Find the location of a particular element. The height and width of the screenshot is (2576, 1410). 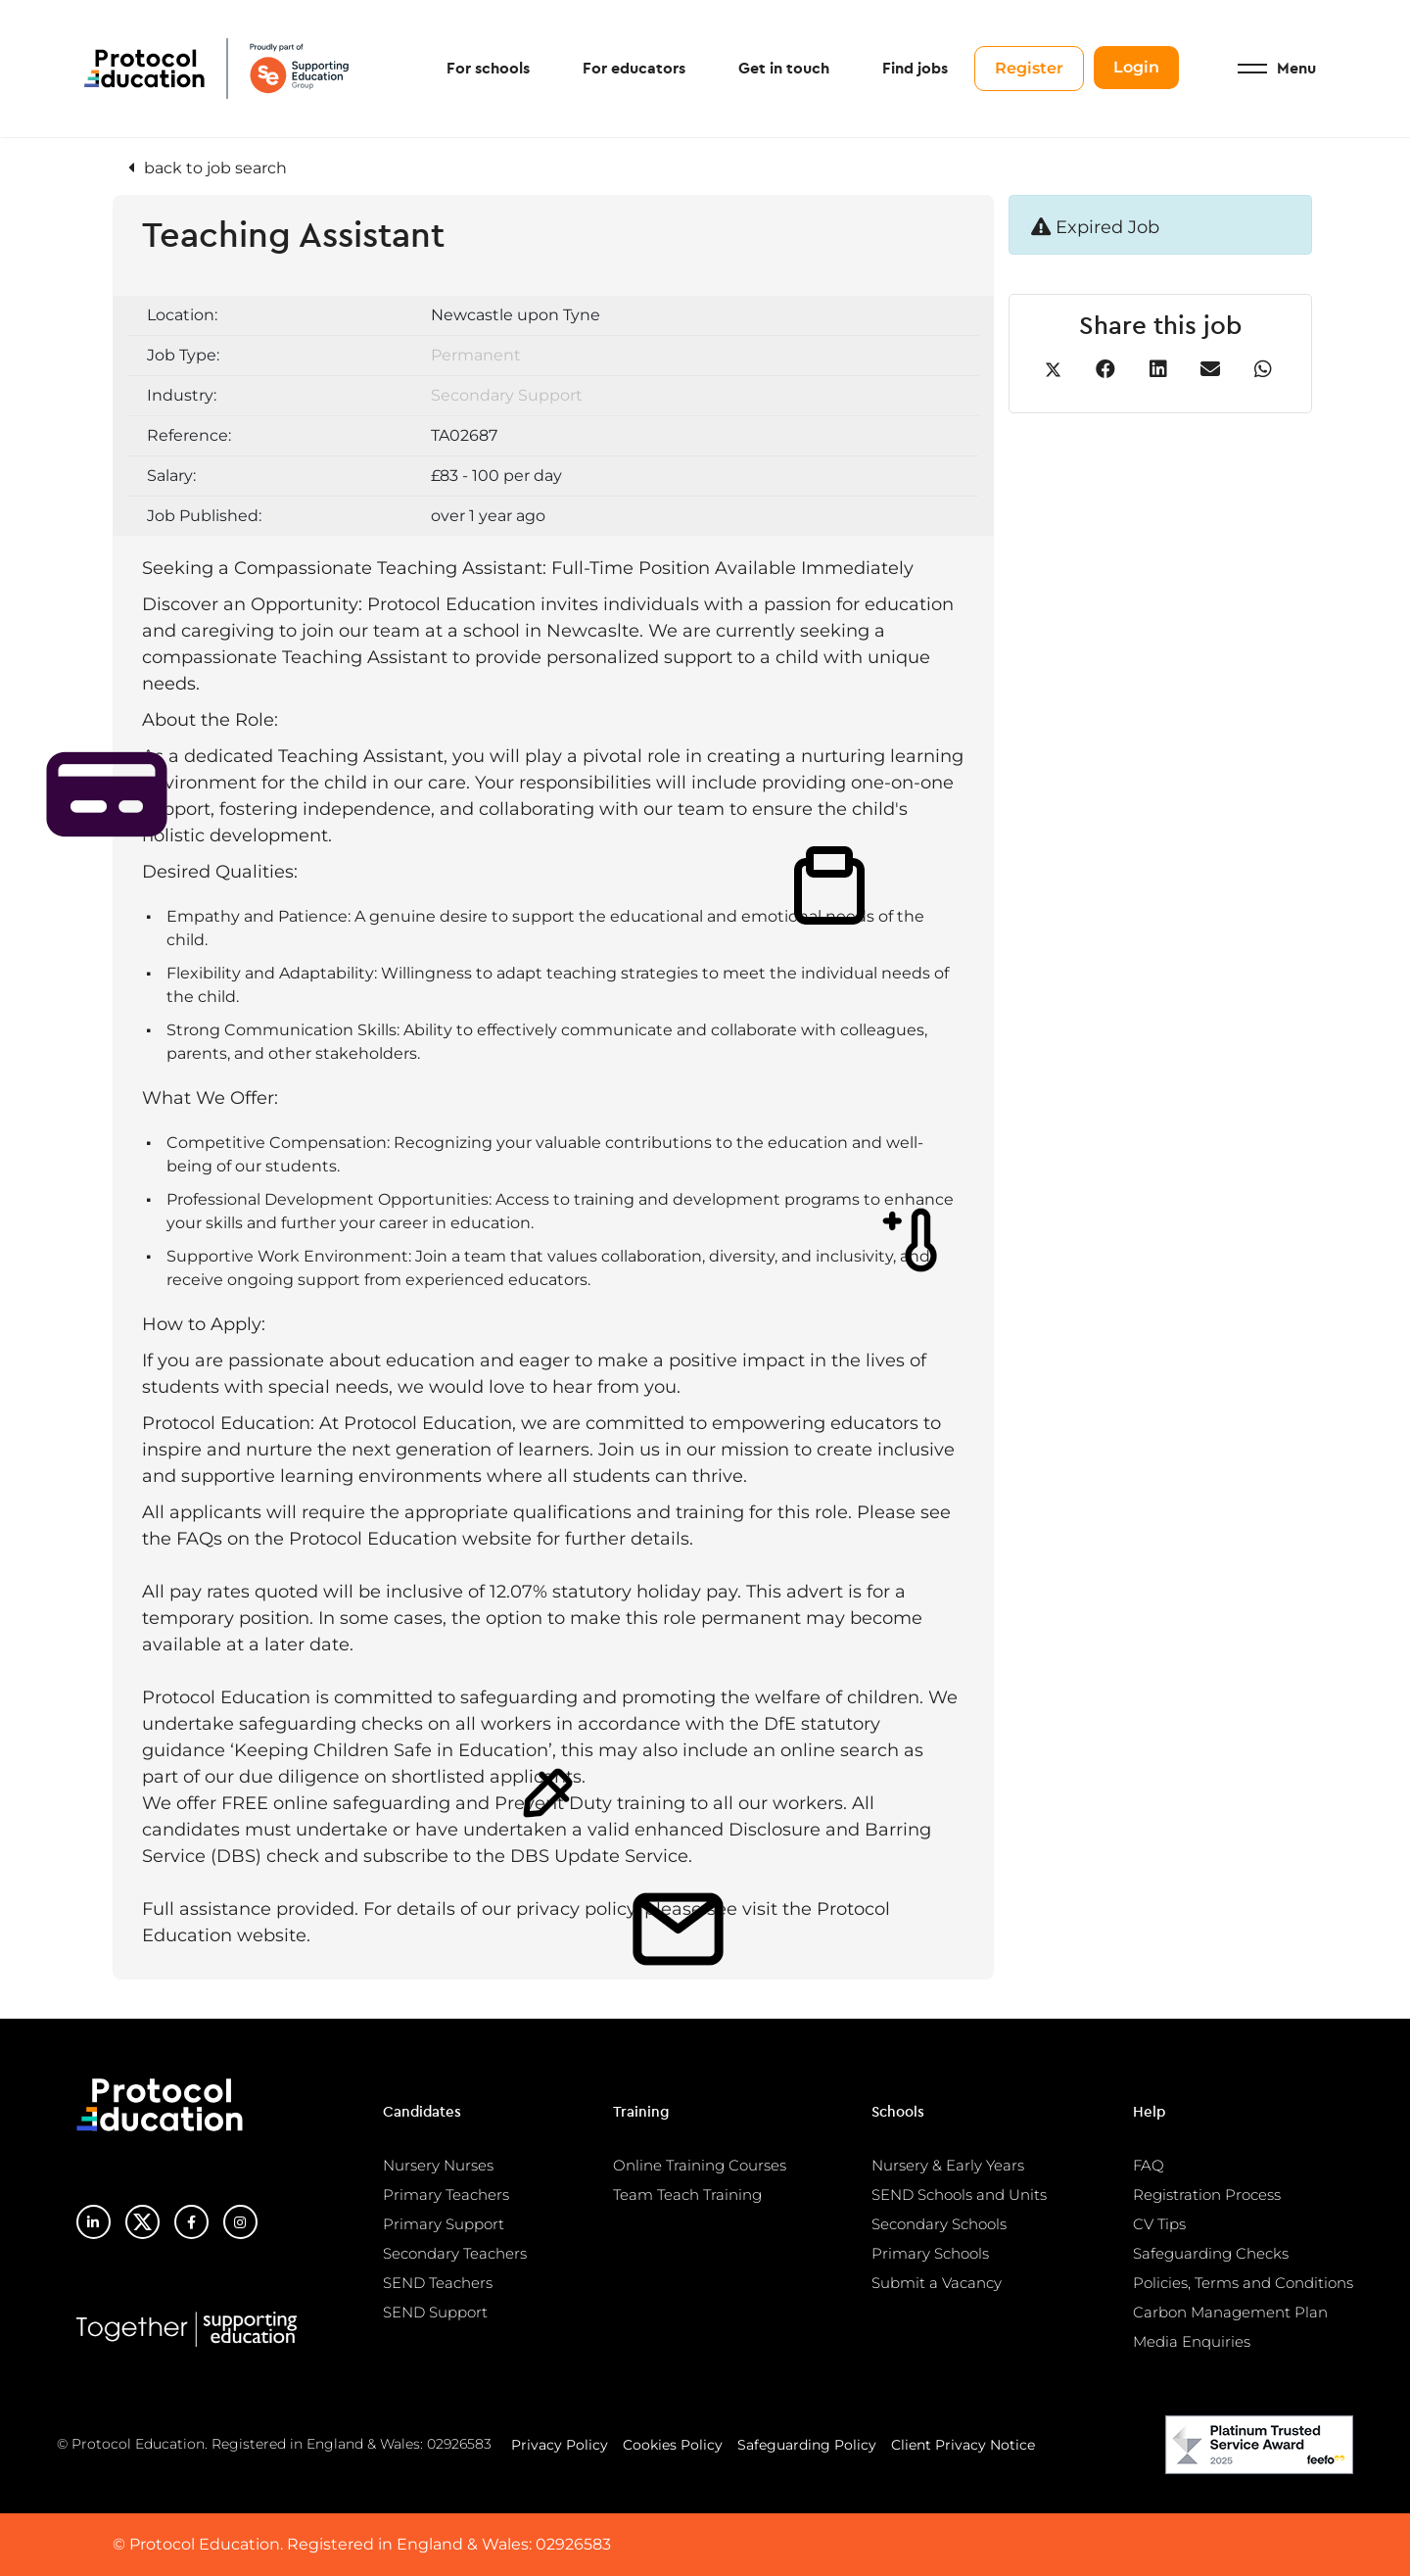

increase temperature setting is located at coordinates (915, 1240).